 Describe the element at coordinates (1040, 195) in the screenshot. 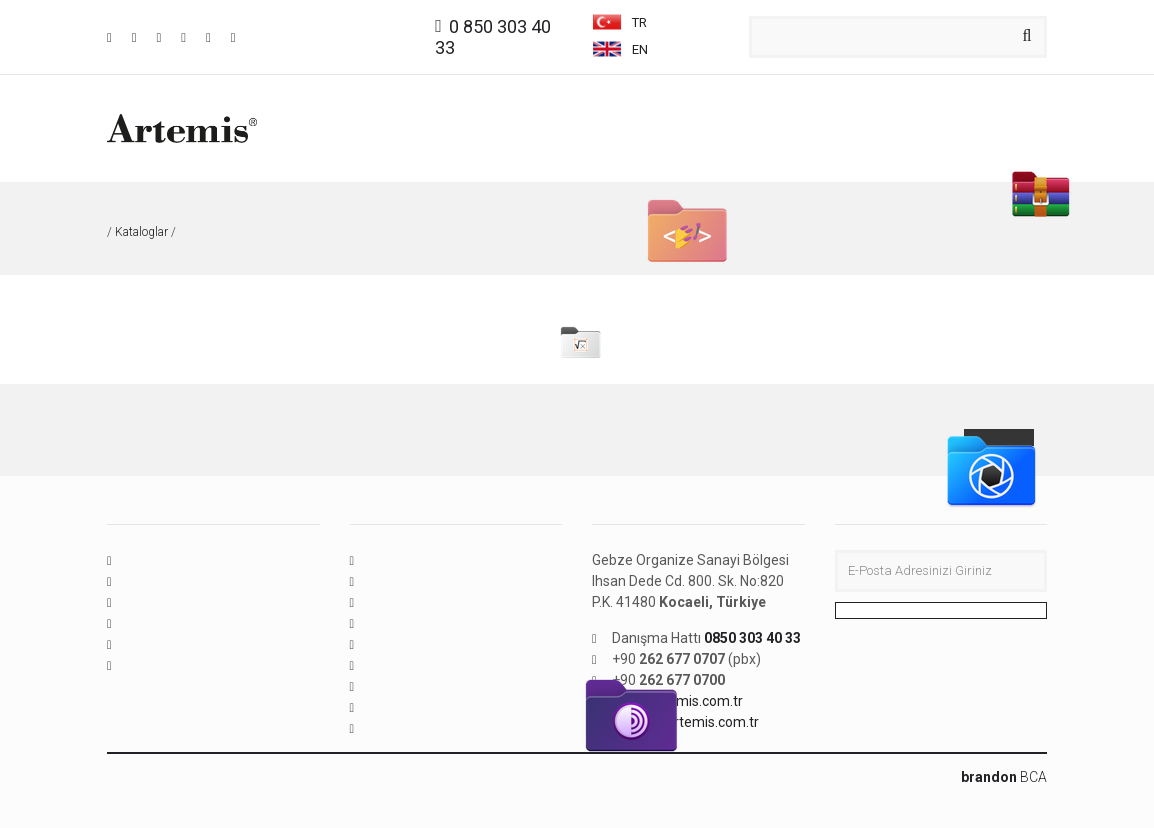

I see `open folder containing WinRAR archives` at that location.